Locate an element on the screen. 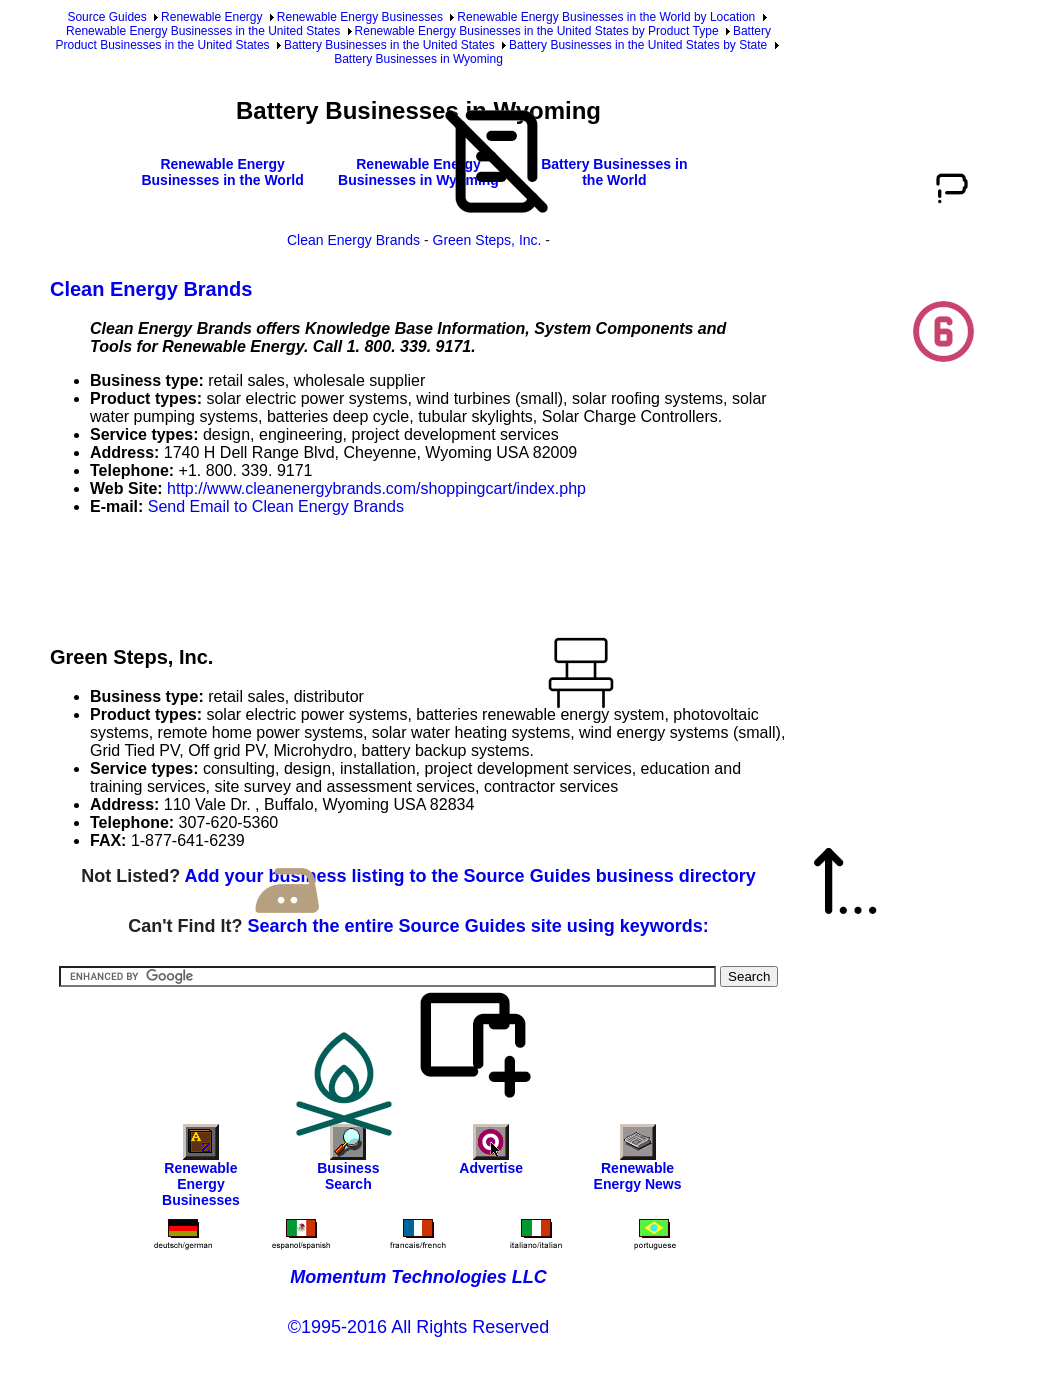 The width and height of the screenshot is (1037, 1385). notes feature disabled is located at coordinates (496, 161).